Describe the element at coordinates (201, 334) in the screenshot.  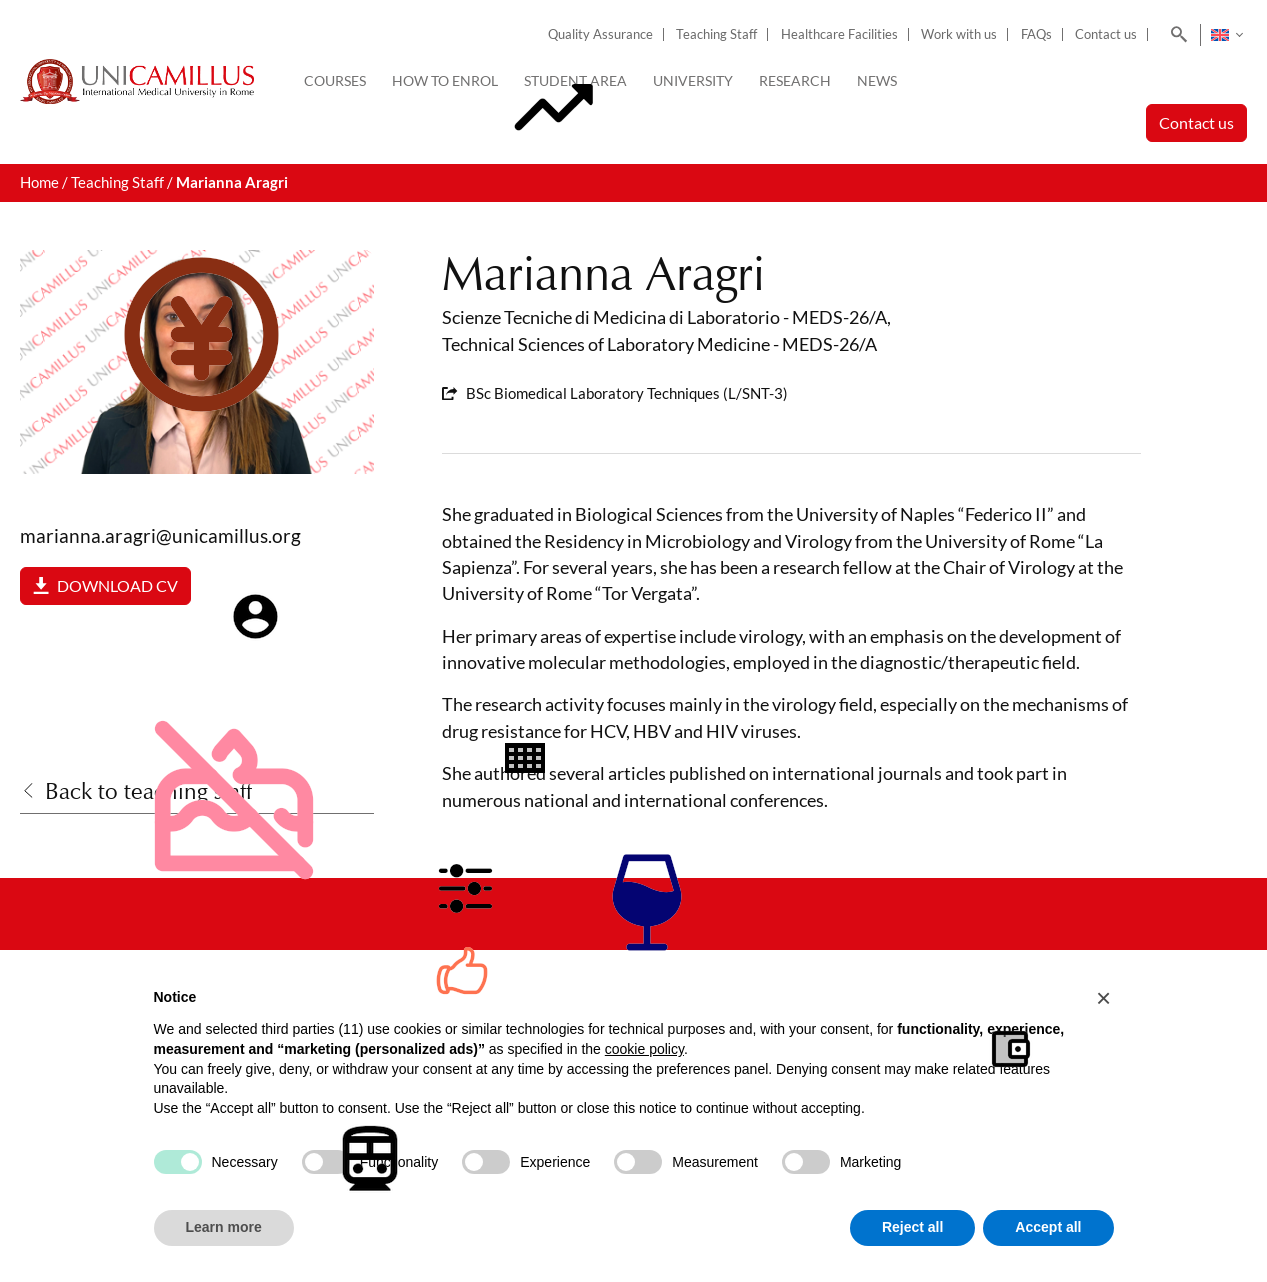
I see `view balance in japanese yen` at that location.